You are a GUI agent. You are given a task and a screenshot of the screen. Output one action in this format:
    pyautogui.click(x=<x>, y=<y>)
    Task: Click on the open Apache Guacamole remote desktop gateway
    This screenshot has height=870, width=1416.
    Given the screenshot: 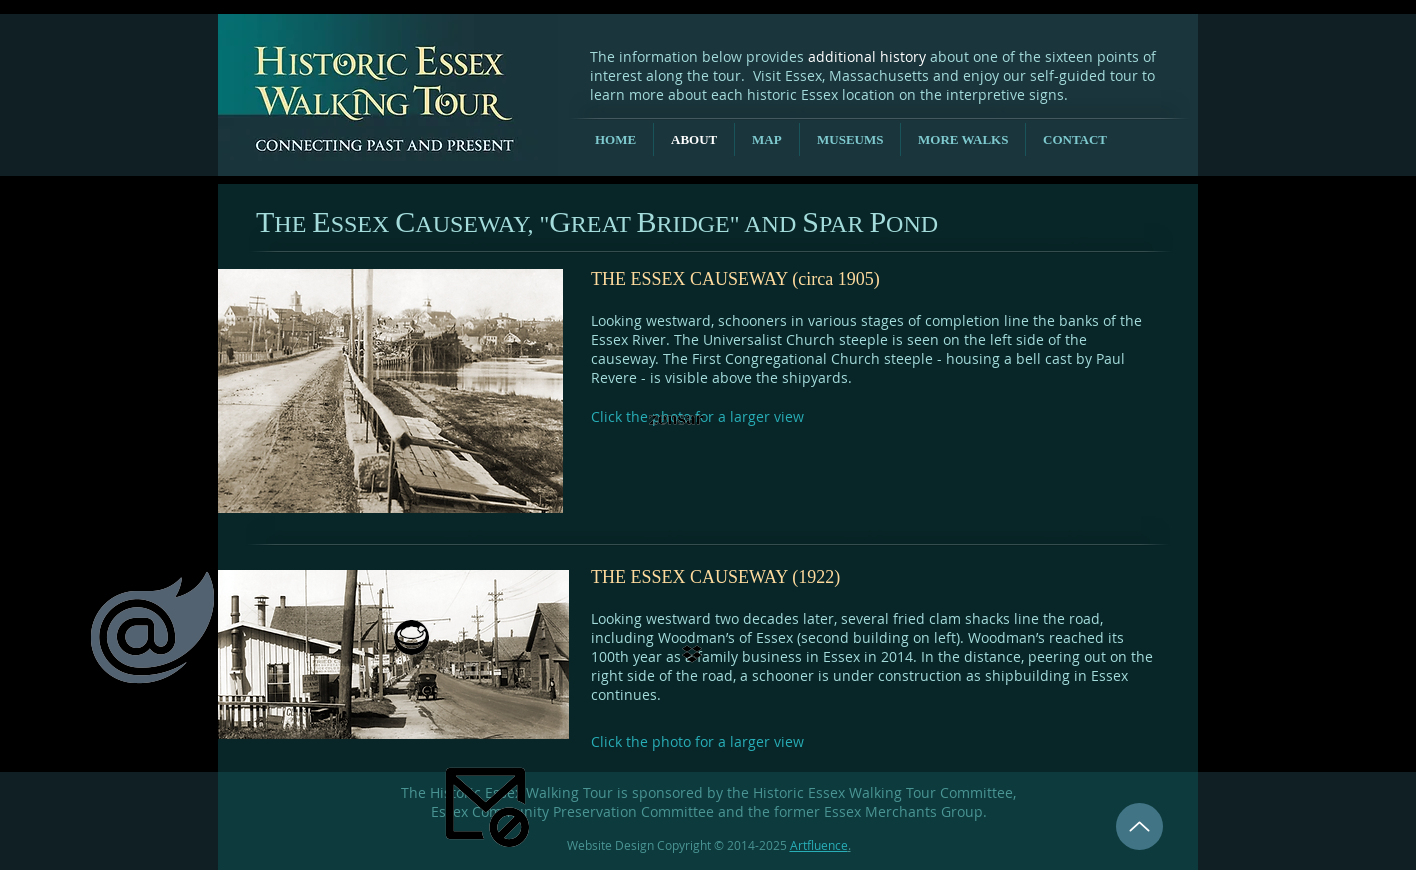 What is the action you would take?
    pyautogui.click(x=411, y=637)
    